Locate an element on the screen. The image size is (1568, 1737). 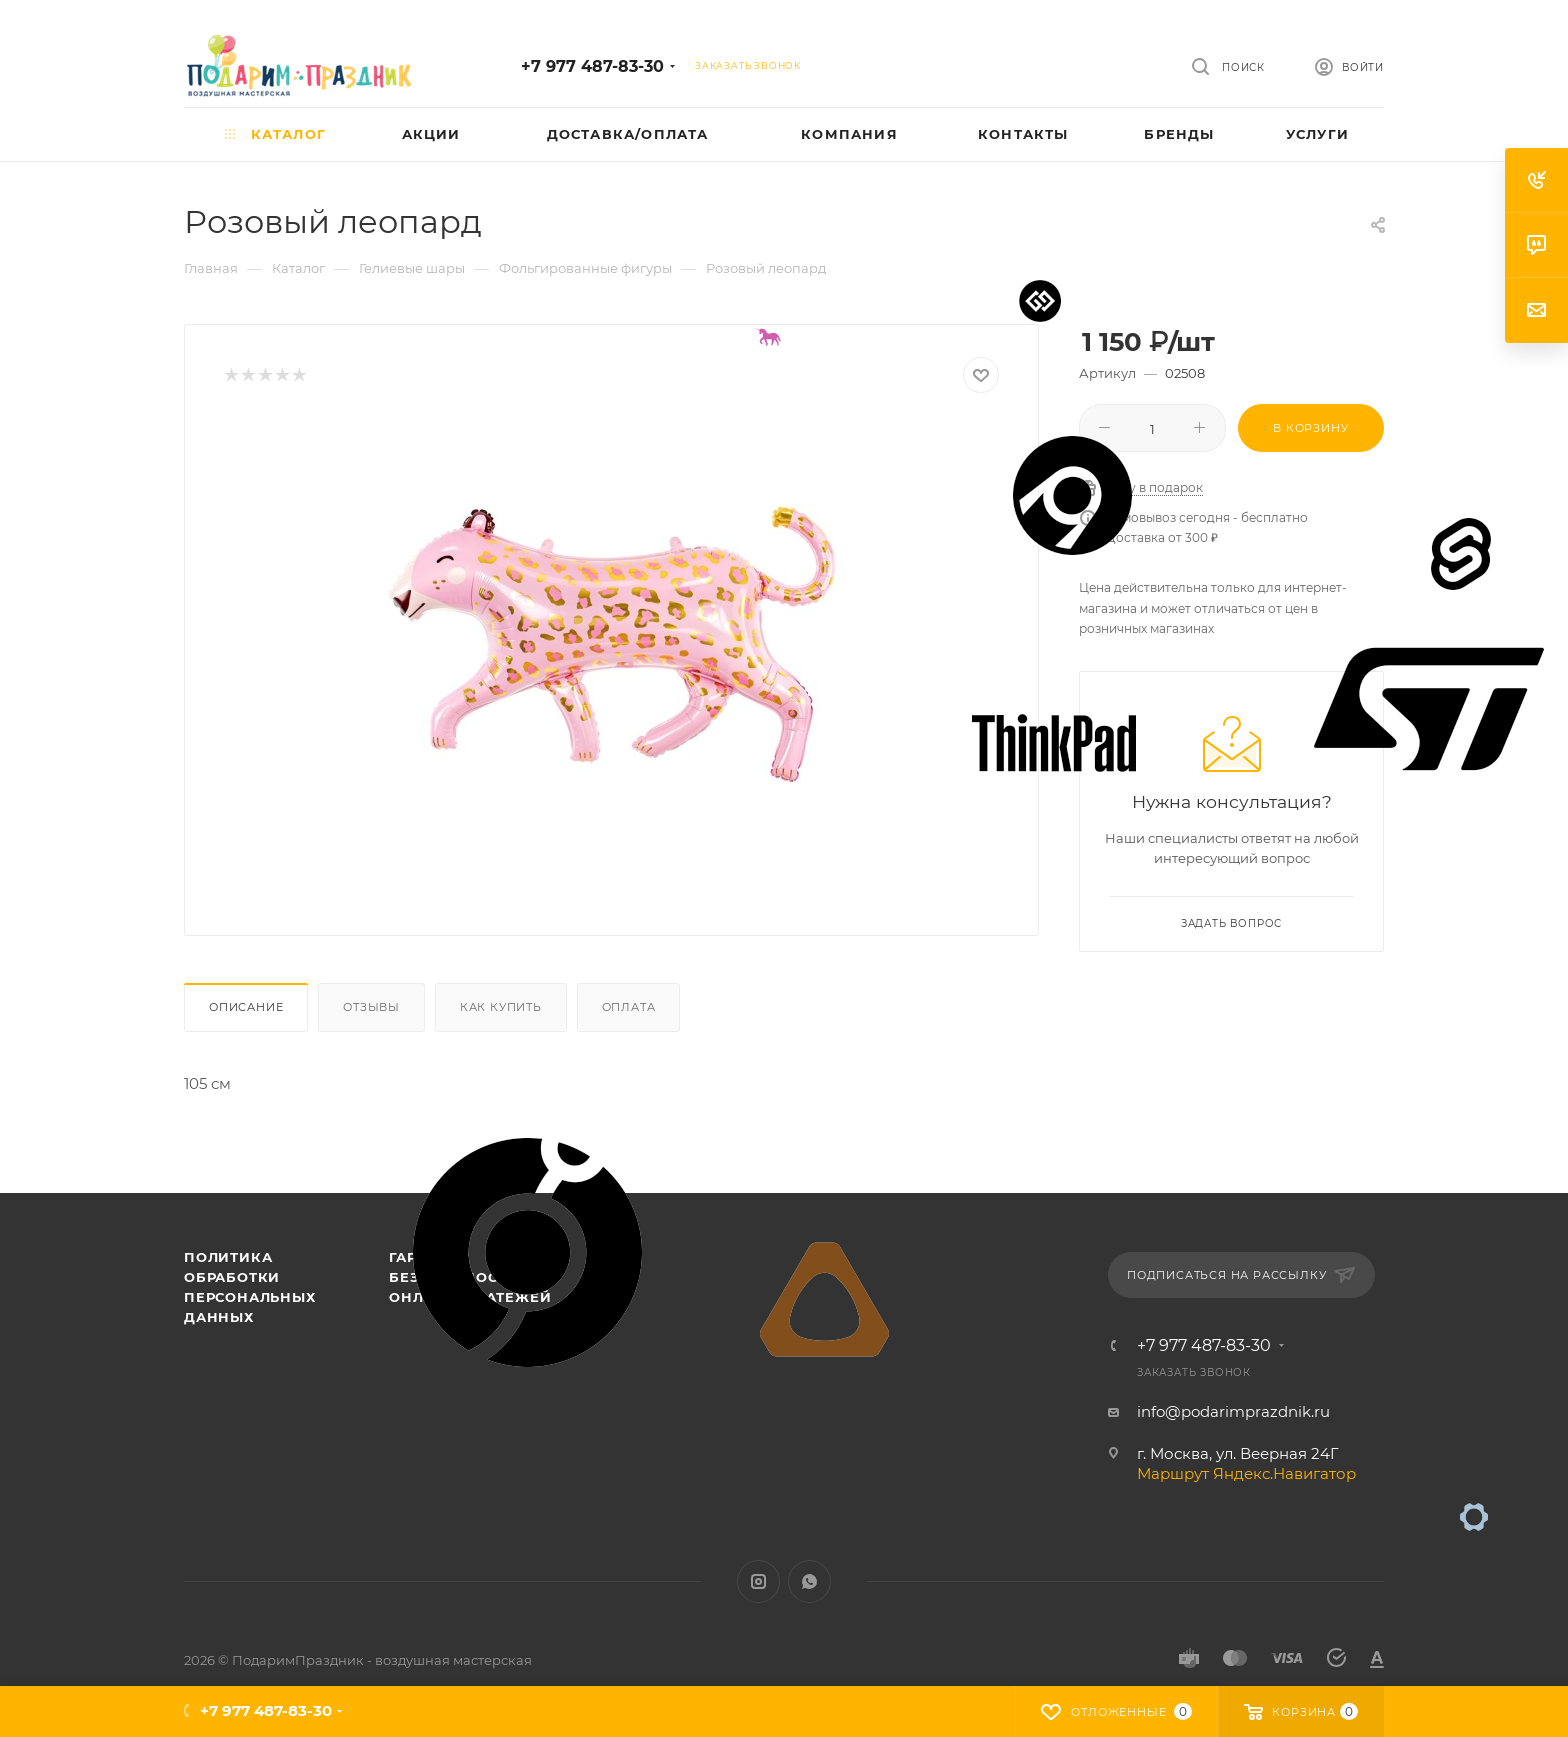
navigate to the Leptos framework homepage is located at coordinates (527, 1252).